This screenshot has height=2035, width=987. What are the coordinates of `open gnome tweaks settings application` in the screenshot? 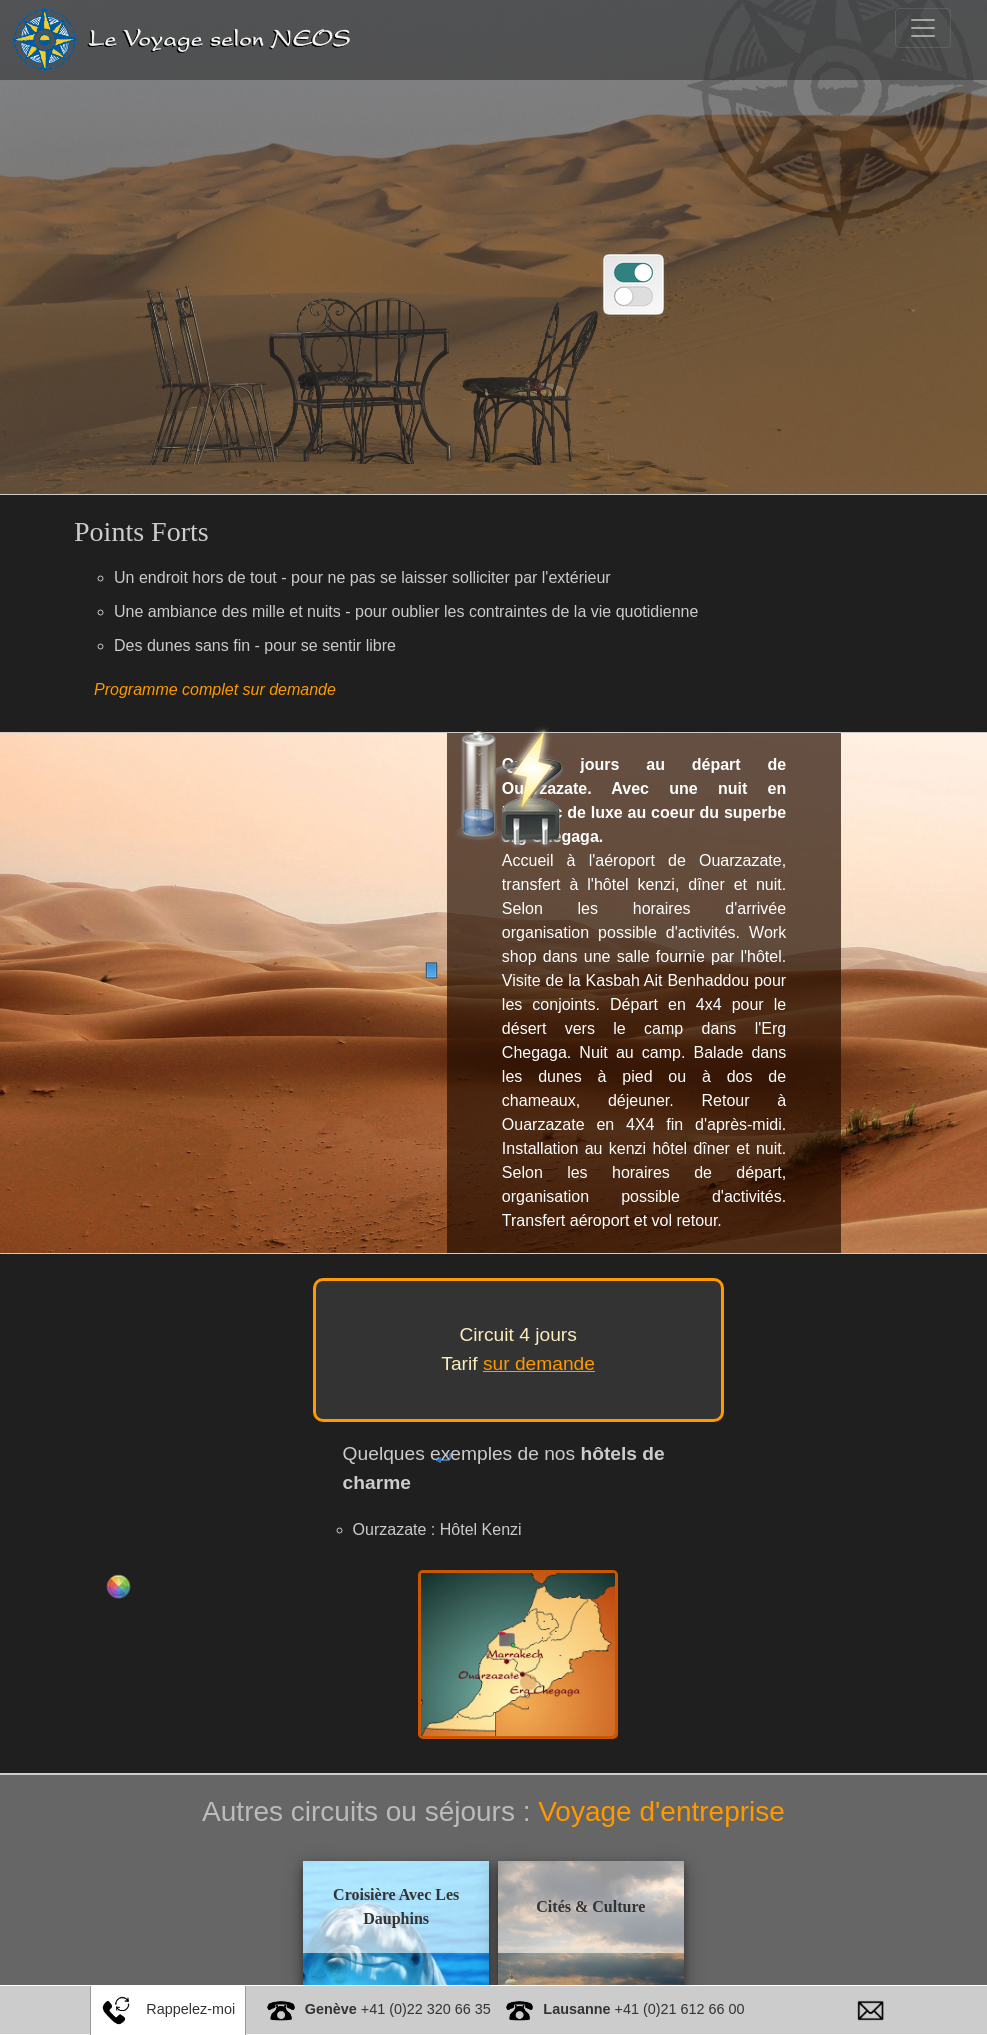 It's located at (633, 284).